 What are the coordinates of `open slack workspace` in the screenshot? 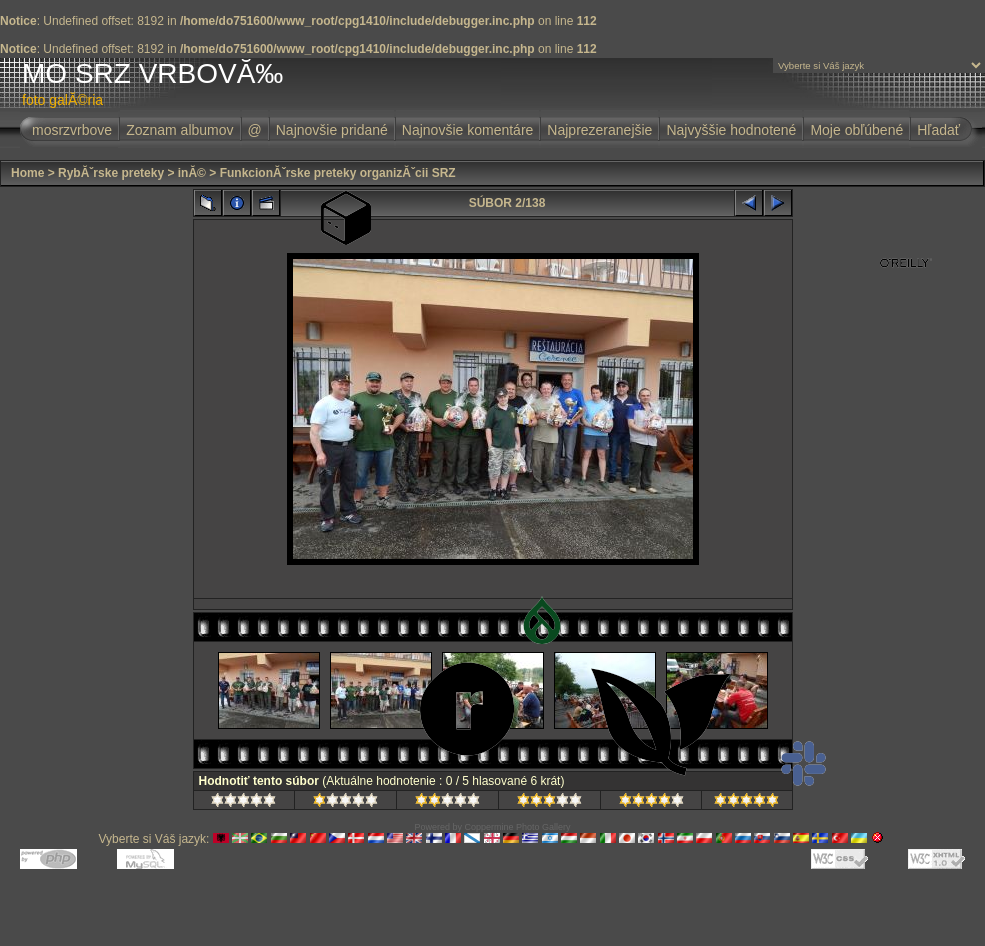 It's located at (803, 763).